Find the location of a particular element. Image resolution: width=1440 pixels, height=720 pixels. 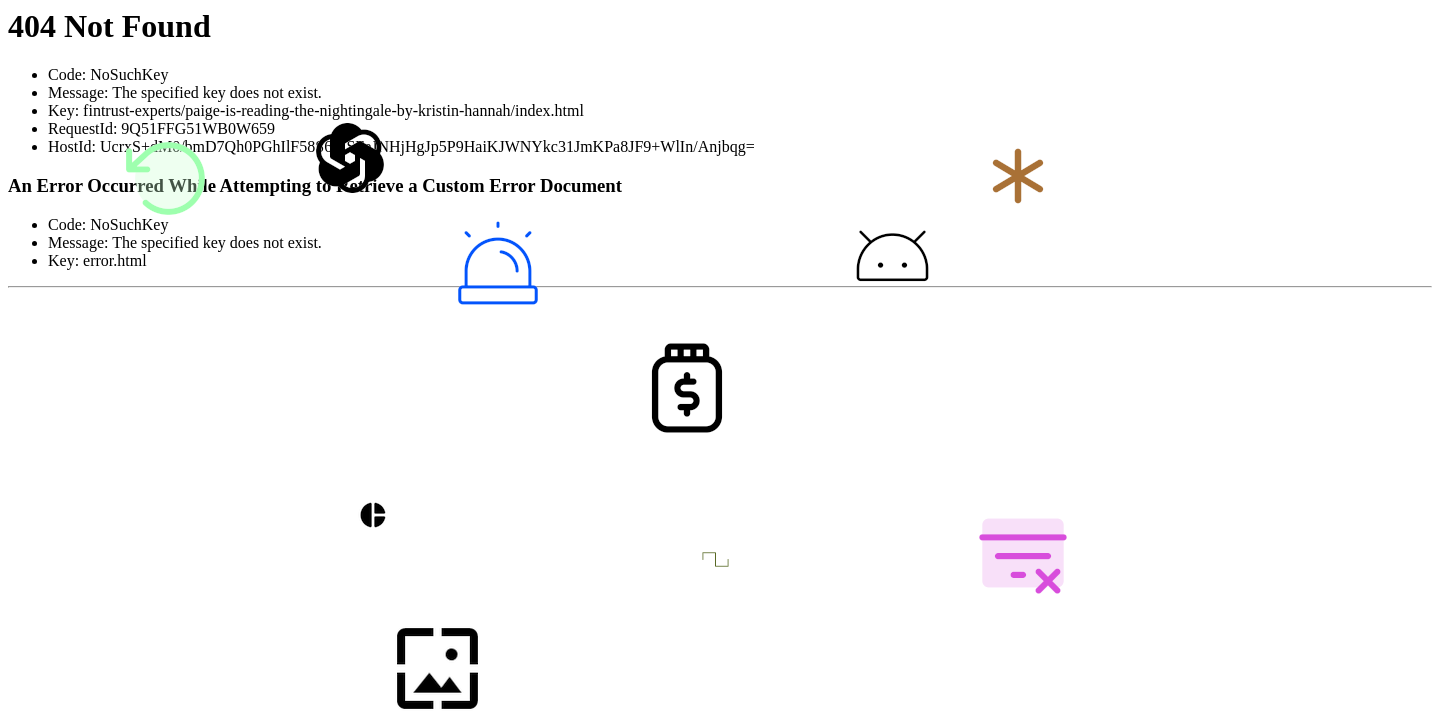

indicates an active alert or warning is located at coordinates (498, 271).